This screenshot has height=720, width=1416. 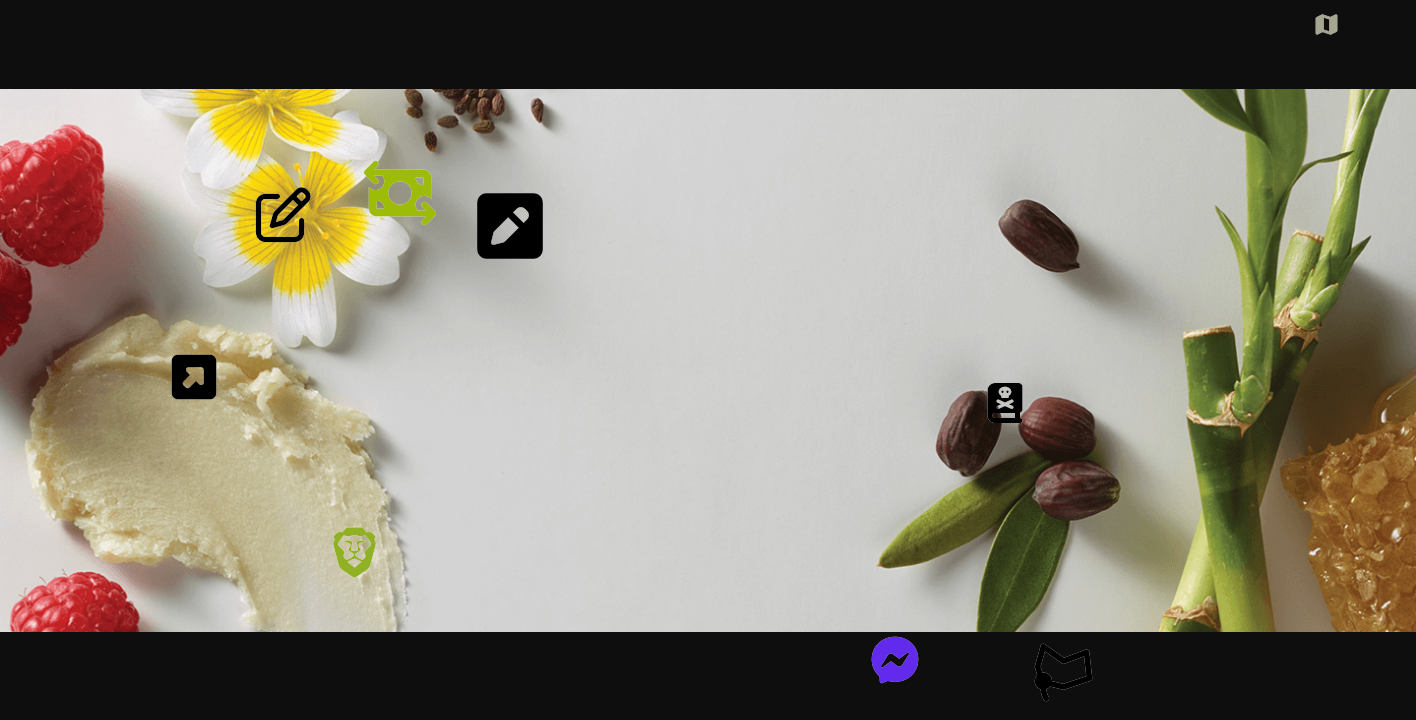 What do you see at coordinates (895, 660) in the screenshot?
I see `open Facebook Messenger` at bounding box center [895, 660].